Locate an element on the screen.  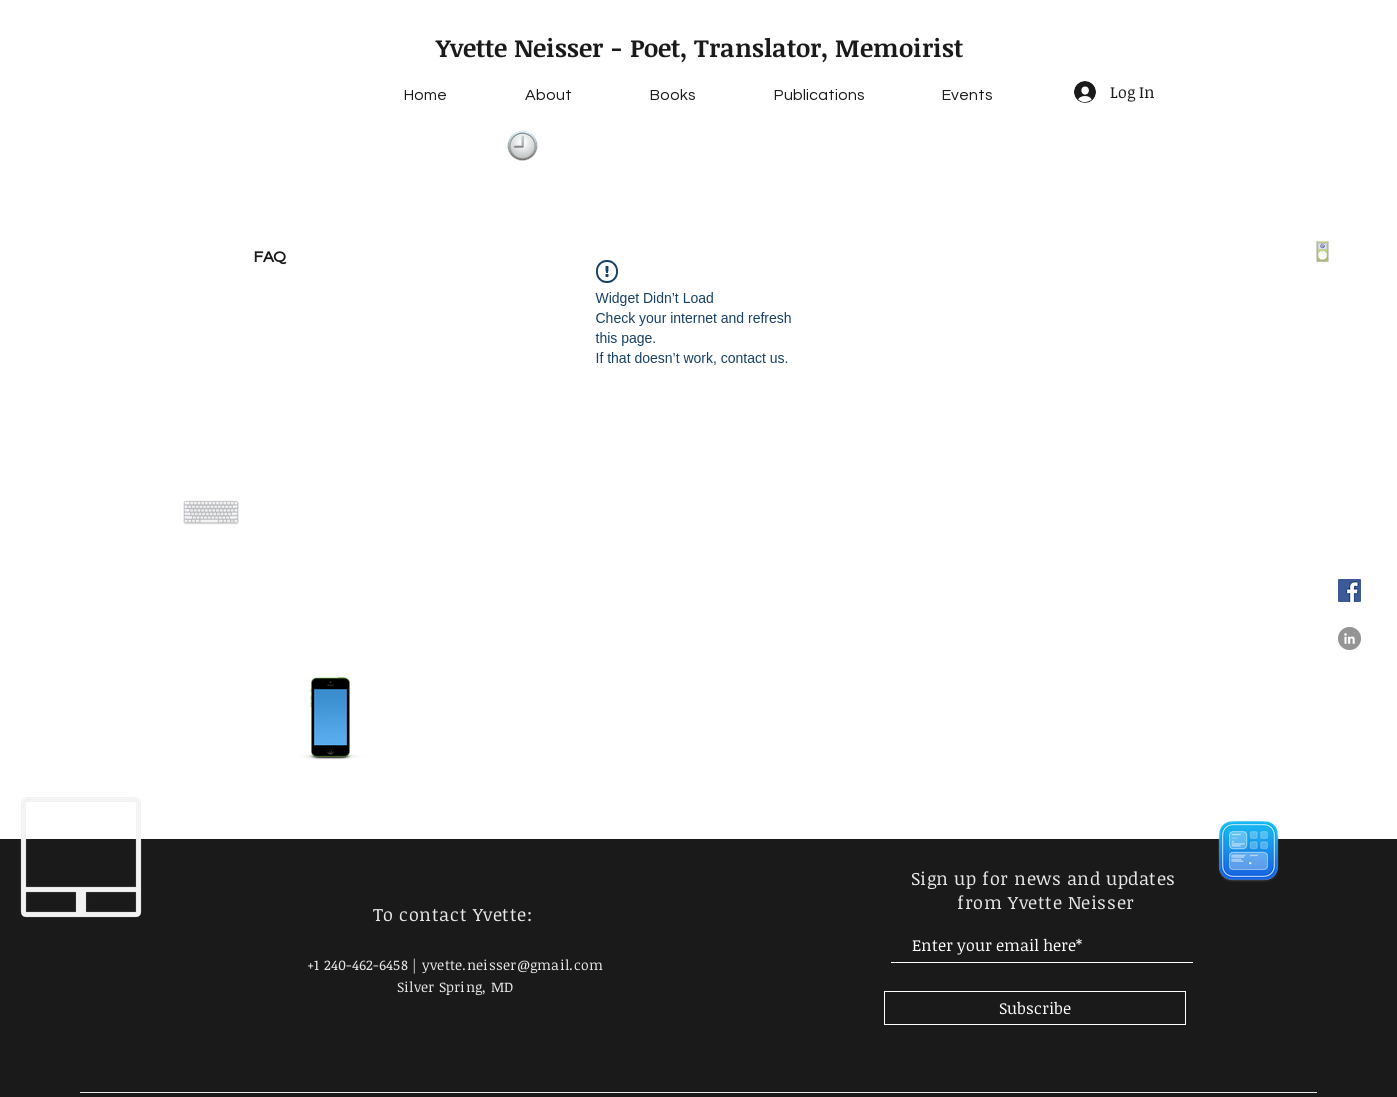
touchpad is currently enabled is located at coordinates (81, 857).